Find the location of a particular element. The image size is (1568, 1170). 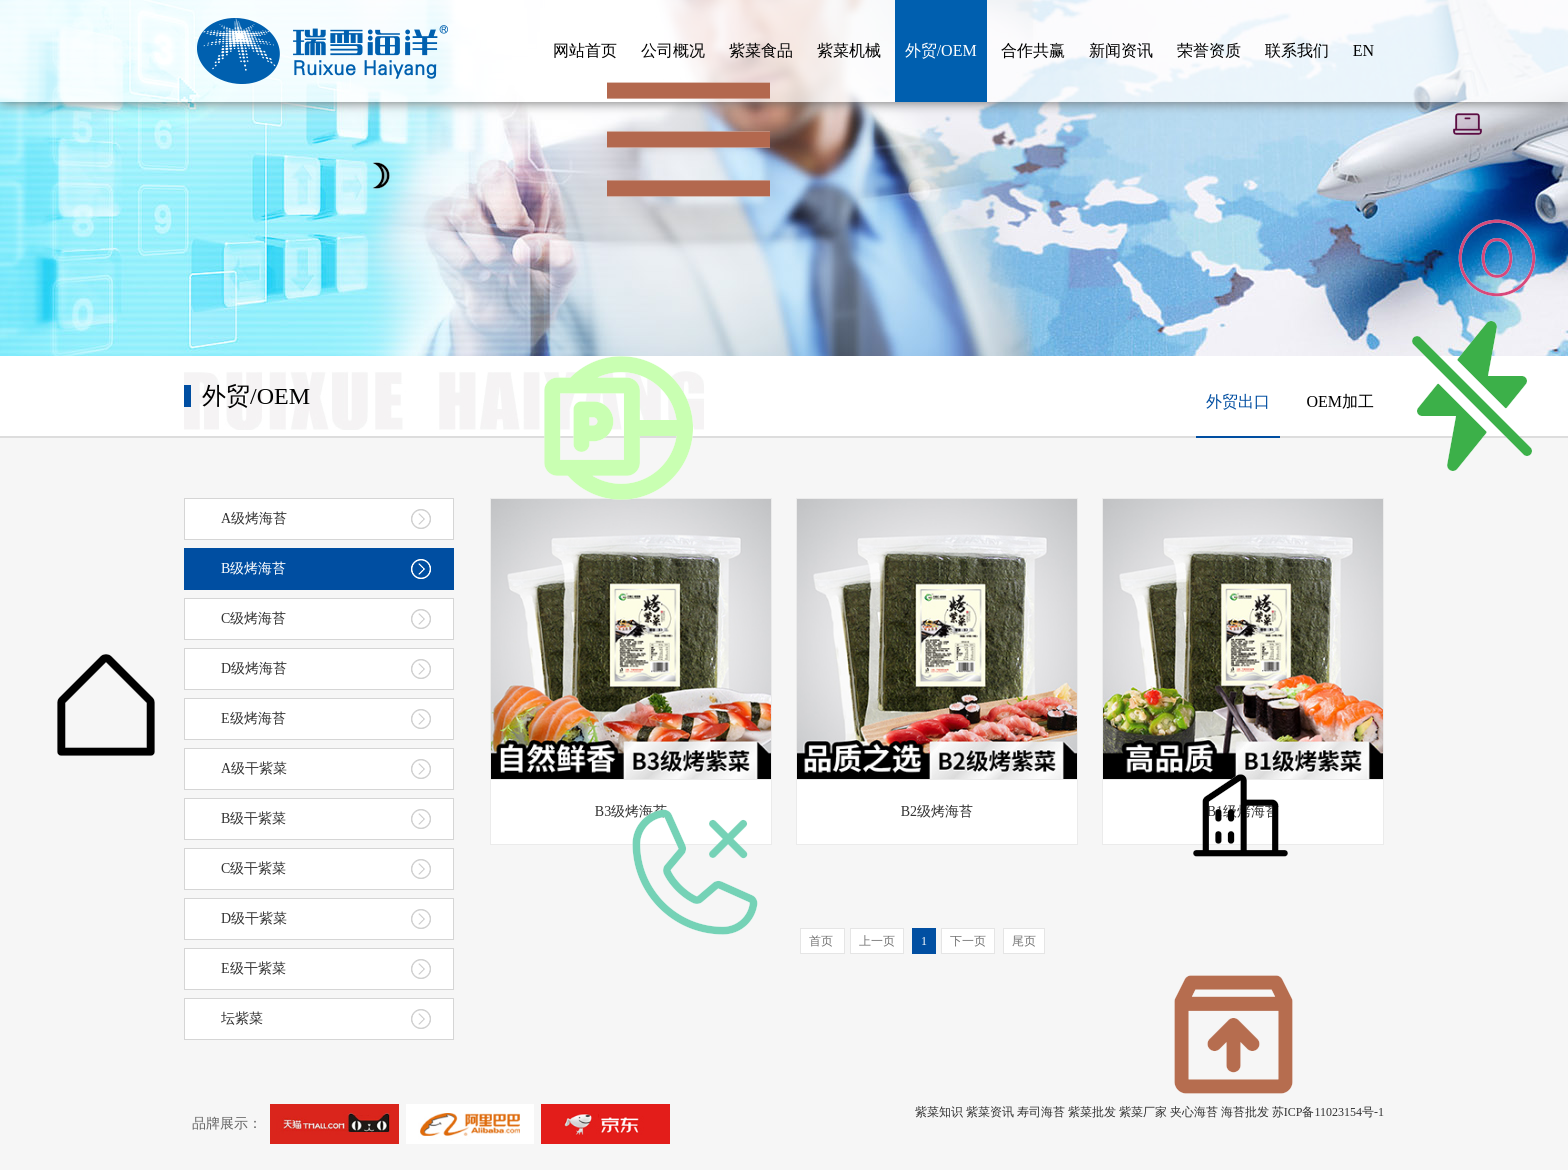

disable camera flash is located at coordinates (1472, 396).